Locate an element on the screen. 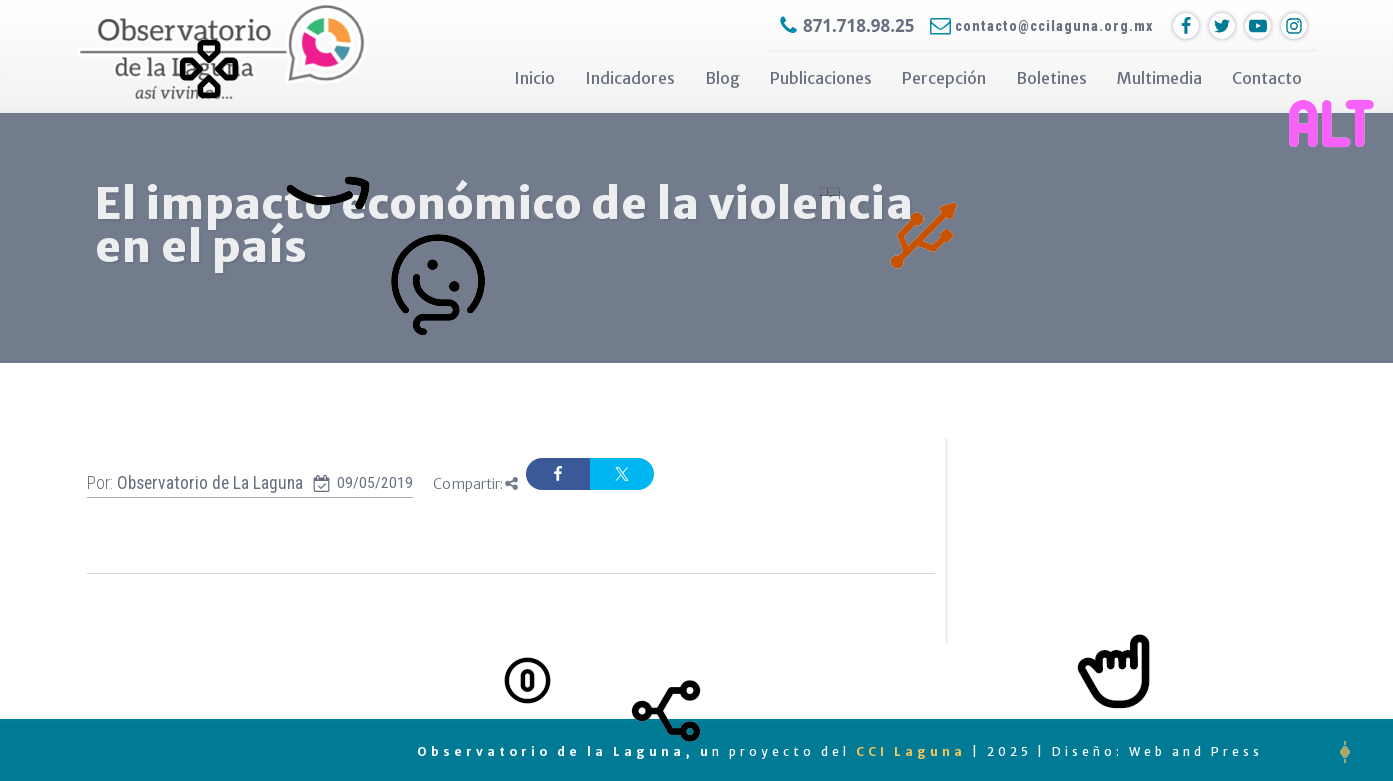 The image size is (1393, 781). view accommodation or lodging options is located at coordinates (829, 192).